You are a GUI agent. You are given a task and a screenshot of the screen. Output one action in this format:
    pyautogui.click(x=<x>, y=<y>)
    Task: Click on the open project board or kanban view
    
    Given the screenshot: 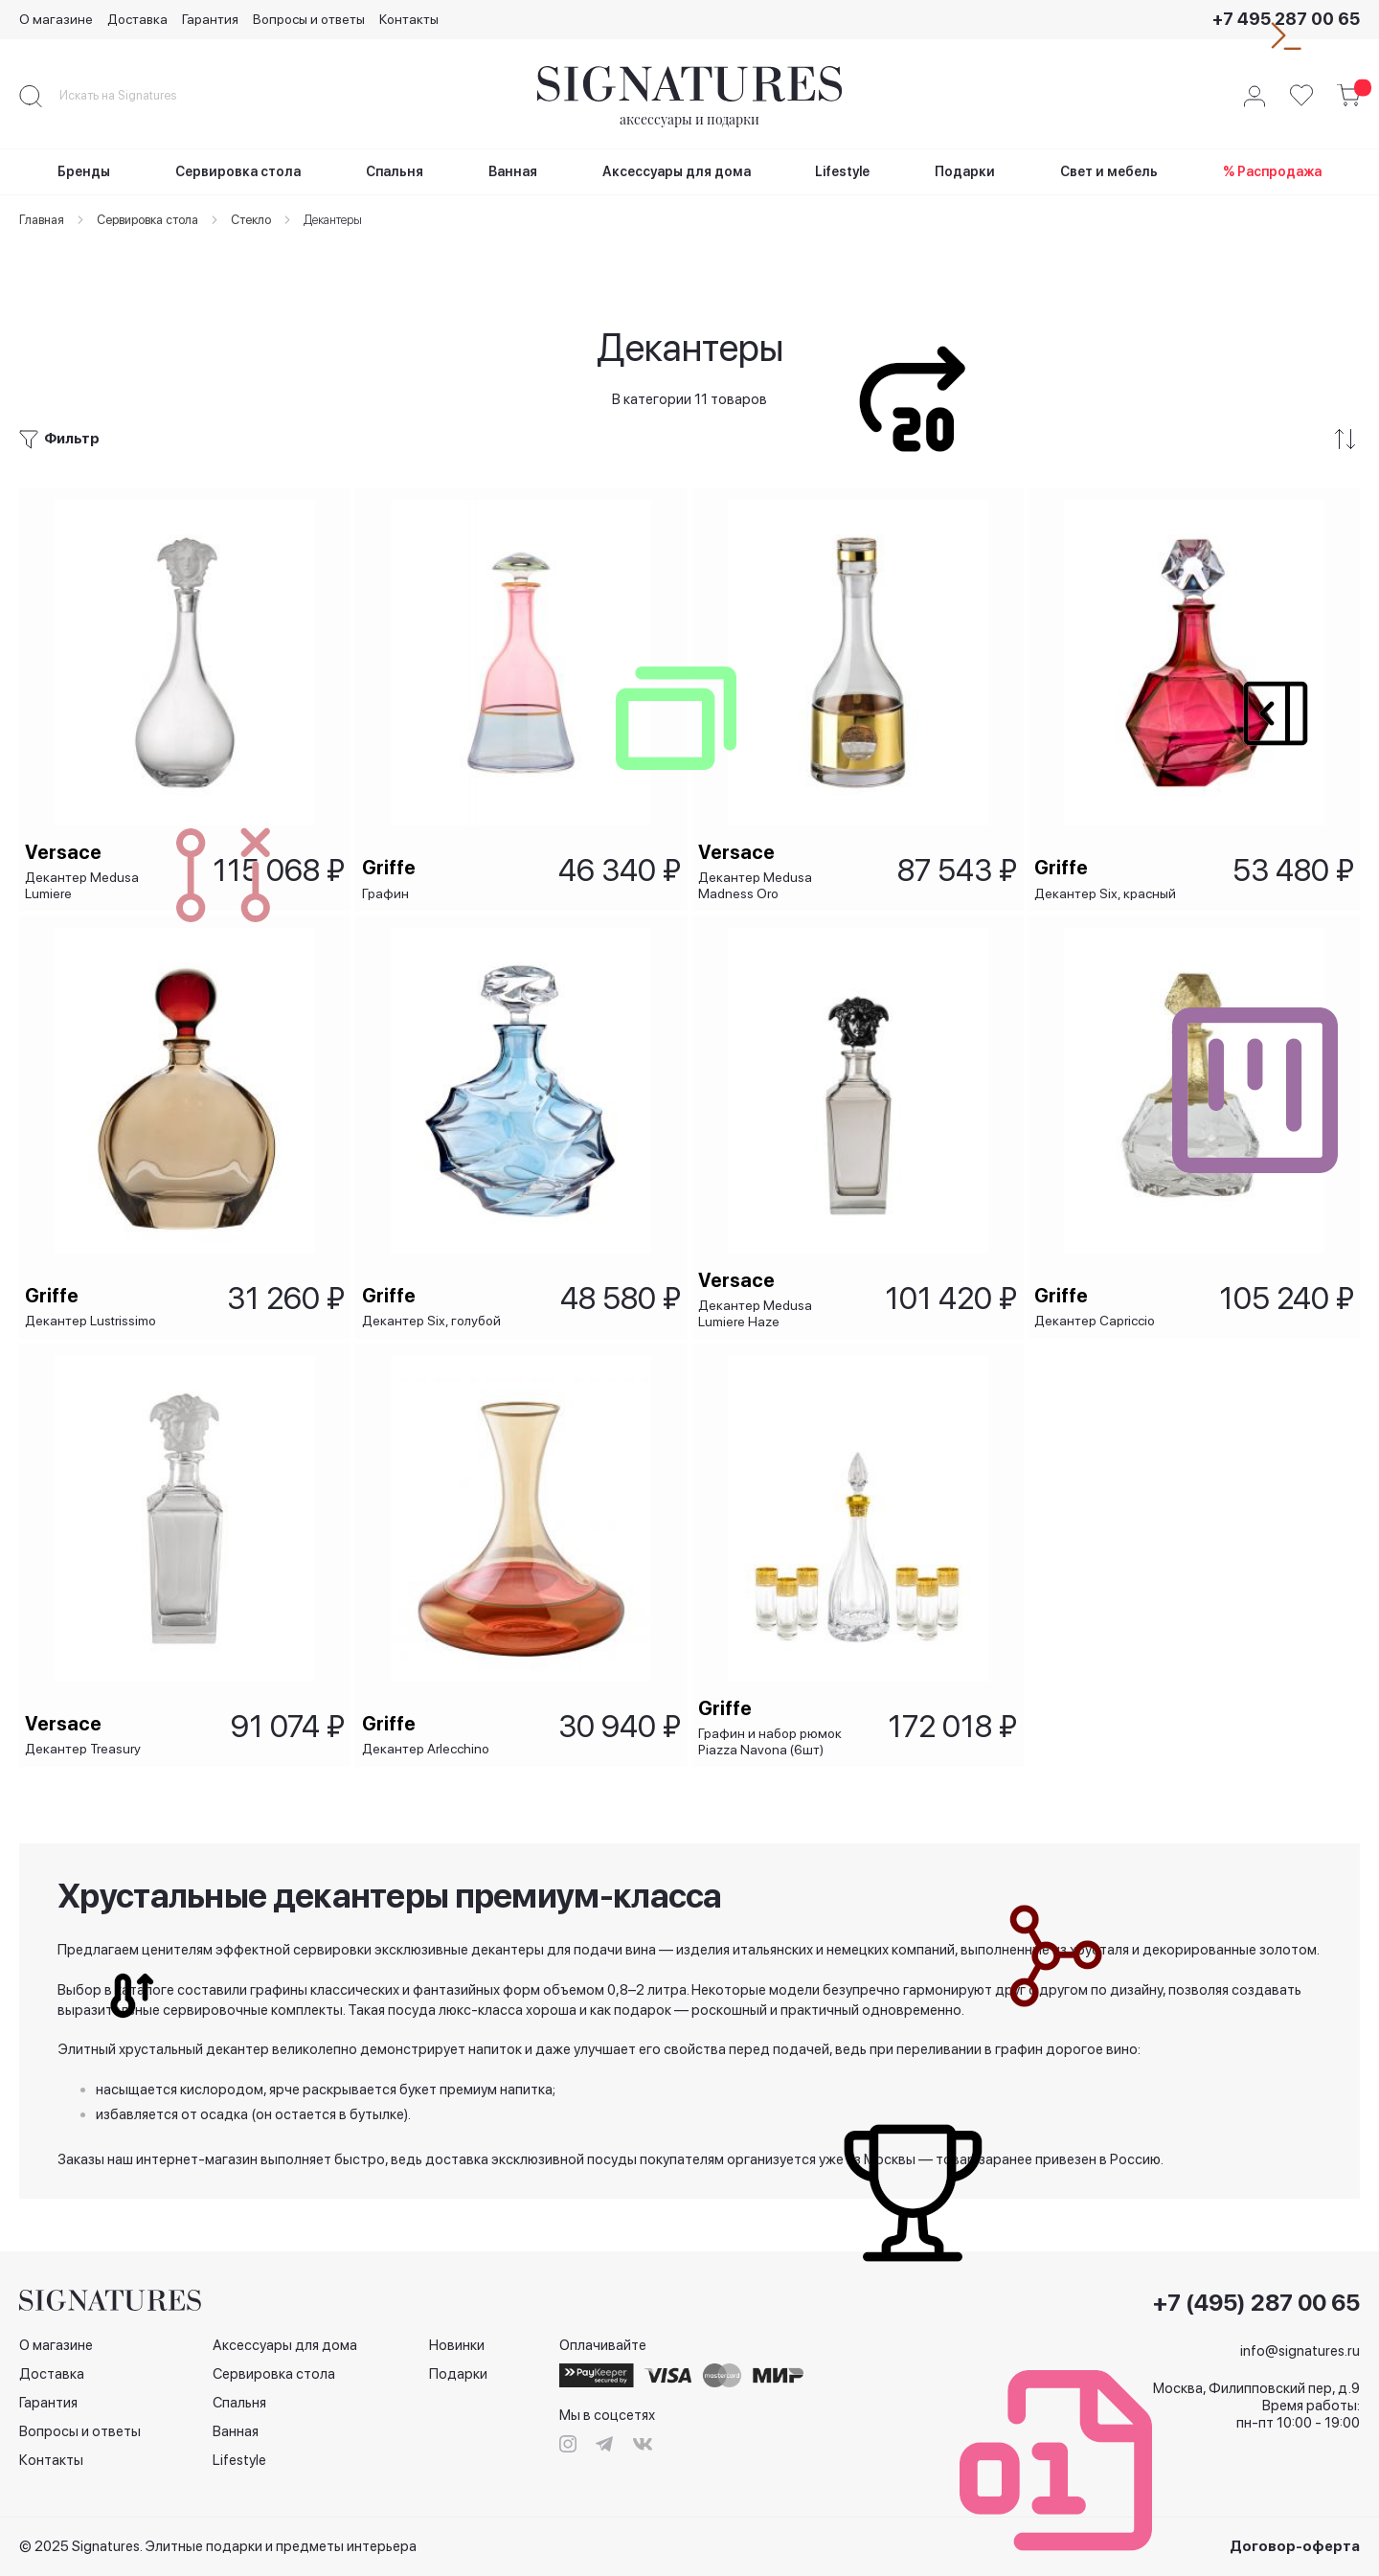 What is the action you would take?
    pyautogui.click(x=1255, y=1090)
    